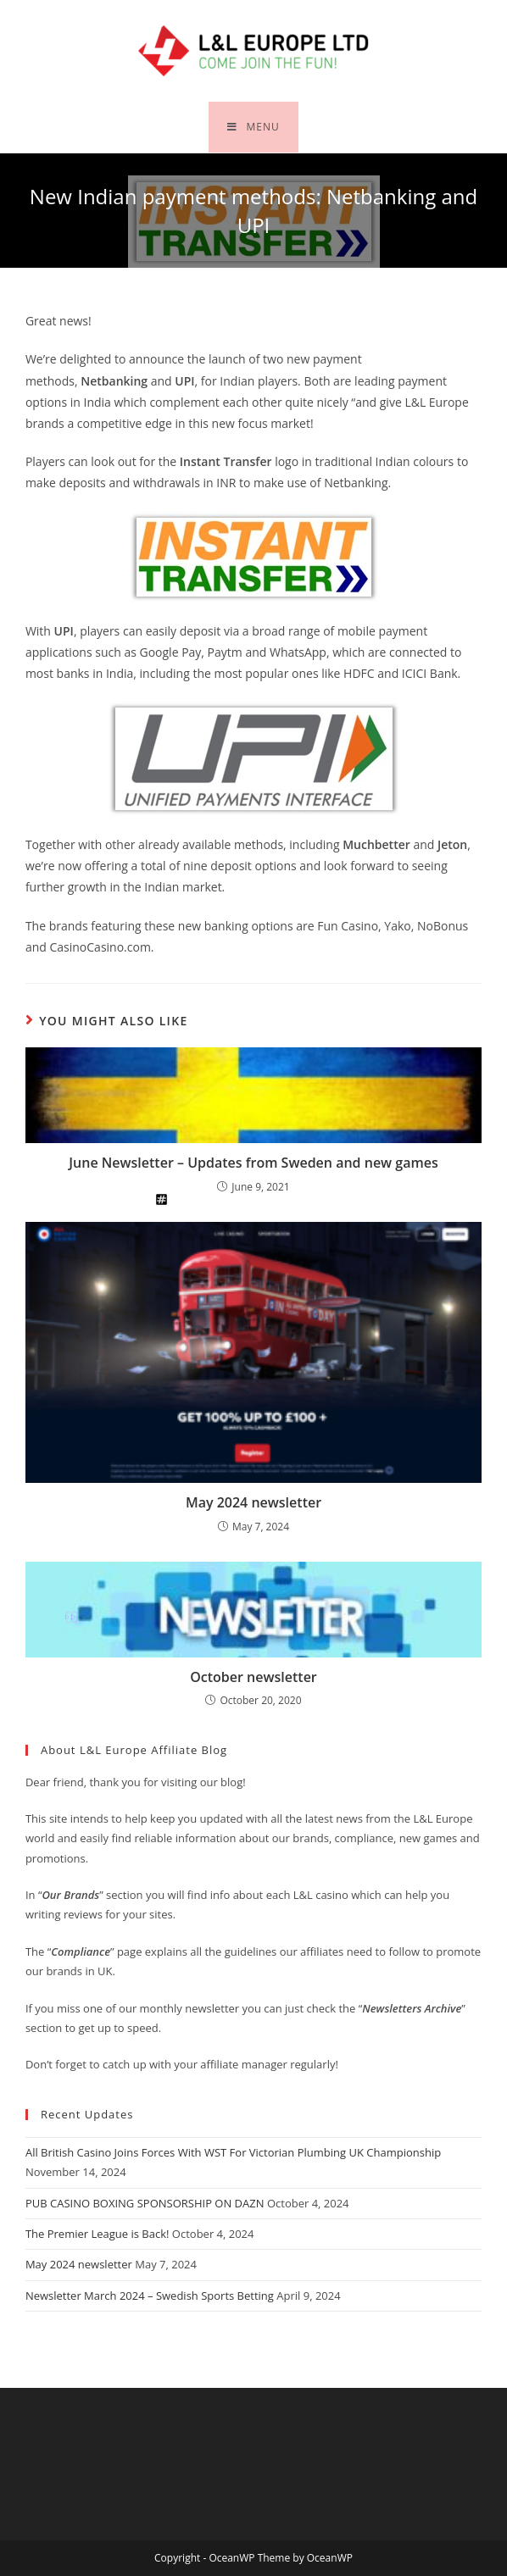 The image size is (507, 2576). What do you see at coordinates (71, 1617) in the screenshot?
I see `view who has seen your content` at bounding box center [71, 1617].